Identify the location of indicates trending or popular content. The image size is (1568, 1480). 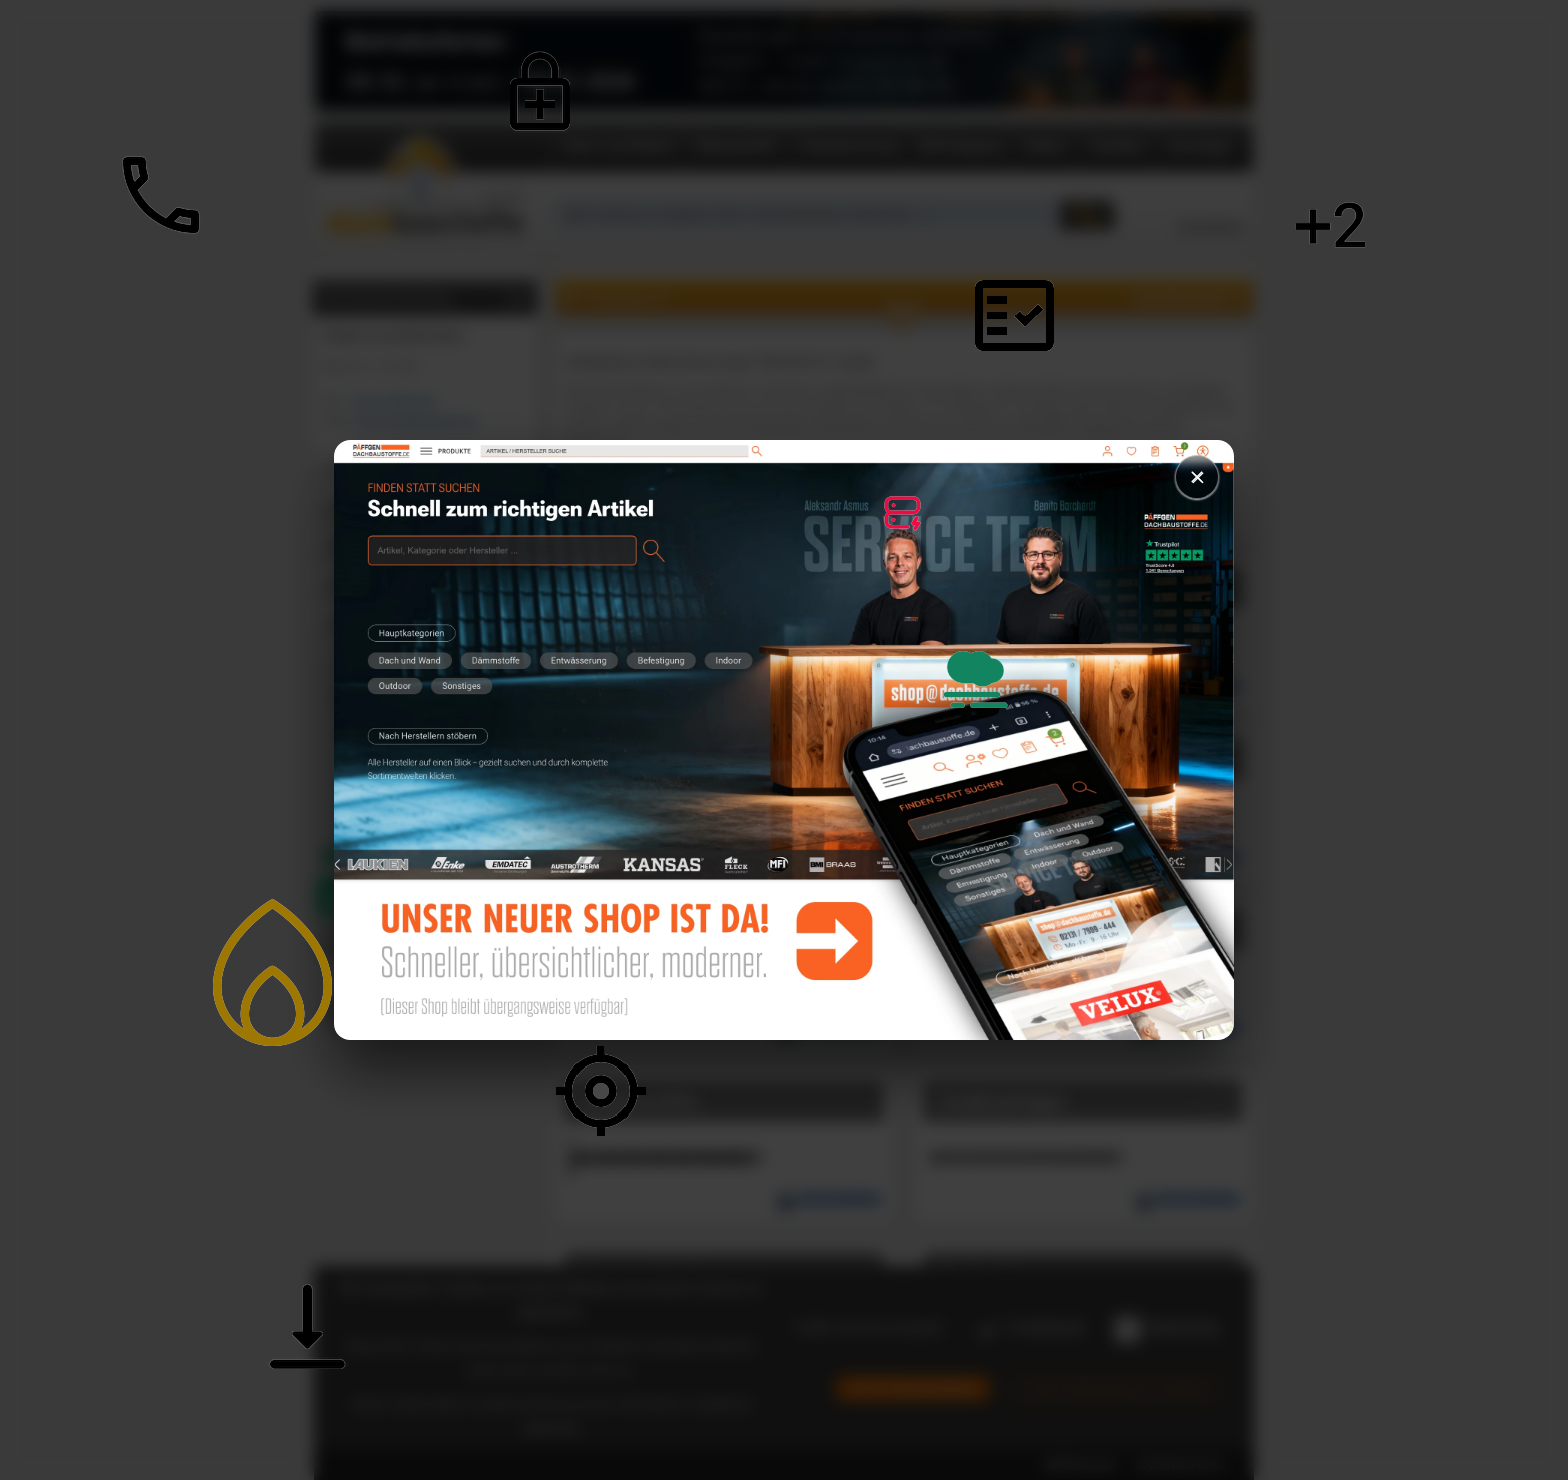
(272, 975).